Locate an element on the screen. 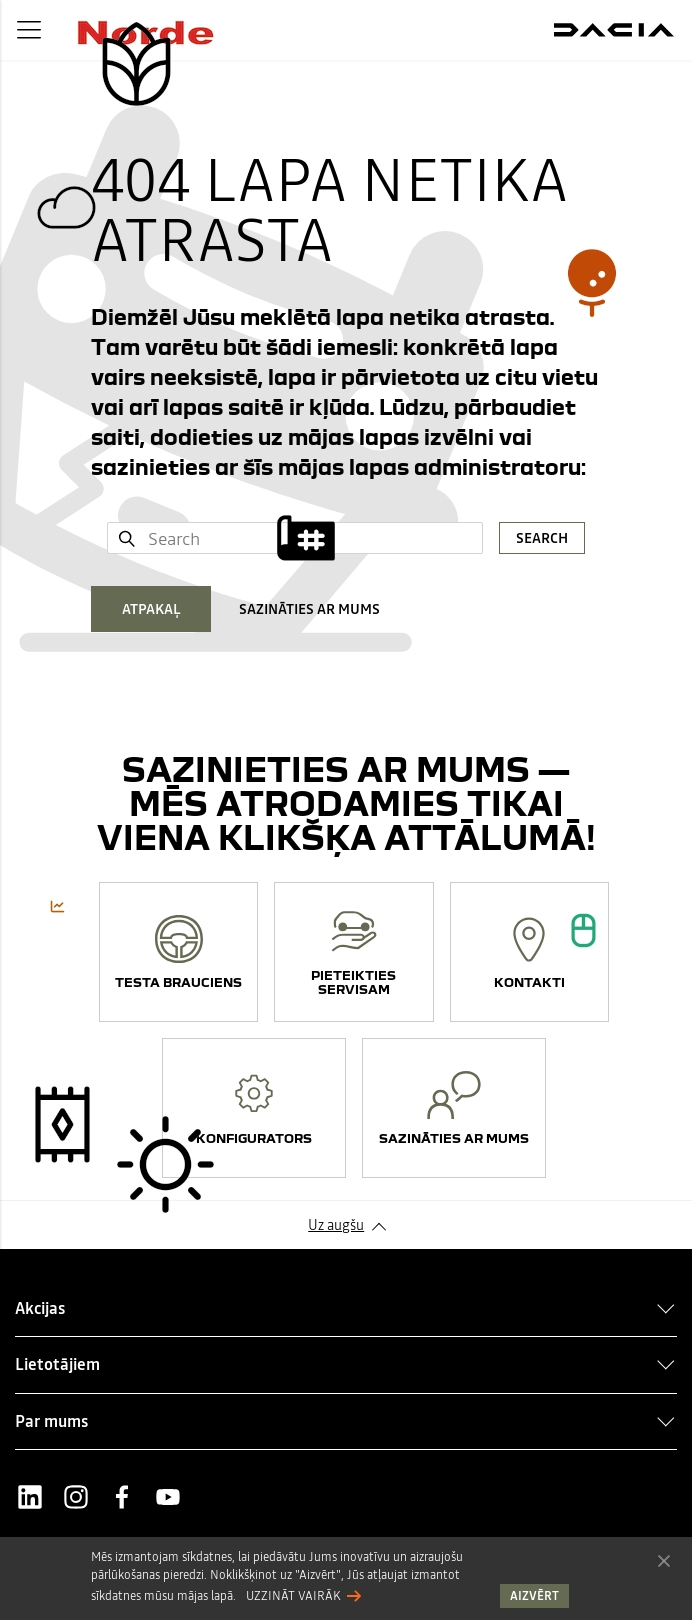 This screenshot has height=1620, width=692. view analytics or statistics is located at coordinates (57, 906).